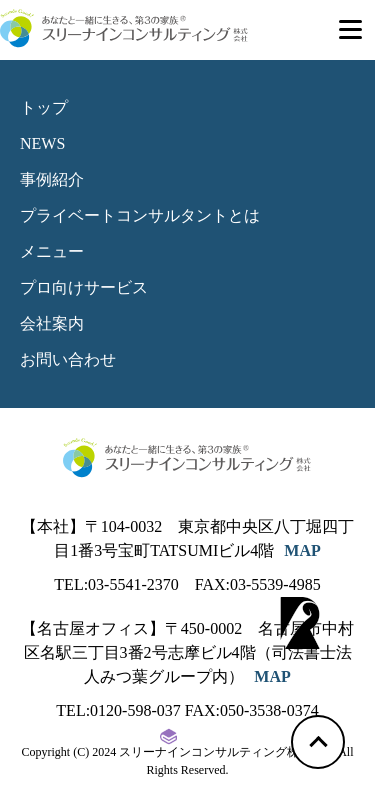  What do you see at coordinates (300, 623) in the screenshot?
I see `Rollup.js logo` at bounding box center [300, 623].